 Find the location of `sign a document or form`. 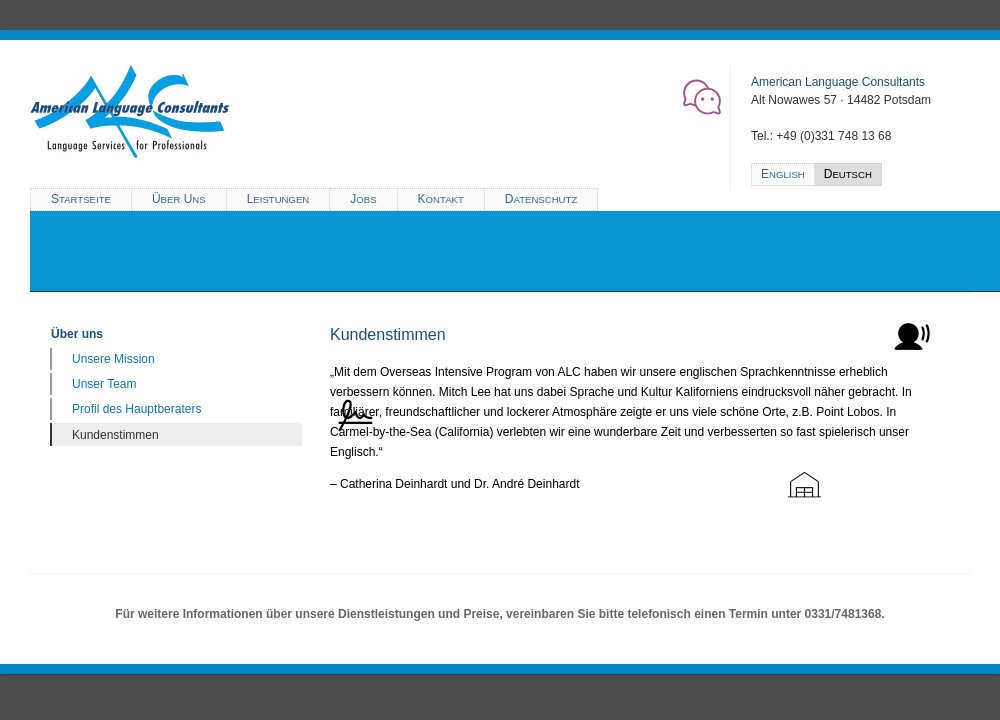

sign a document or form is located at coordinates (355, 415).